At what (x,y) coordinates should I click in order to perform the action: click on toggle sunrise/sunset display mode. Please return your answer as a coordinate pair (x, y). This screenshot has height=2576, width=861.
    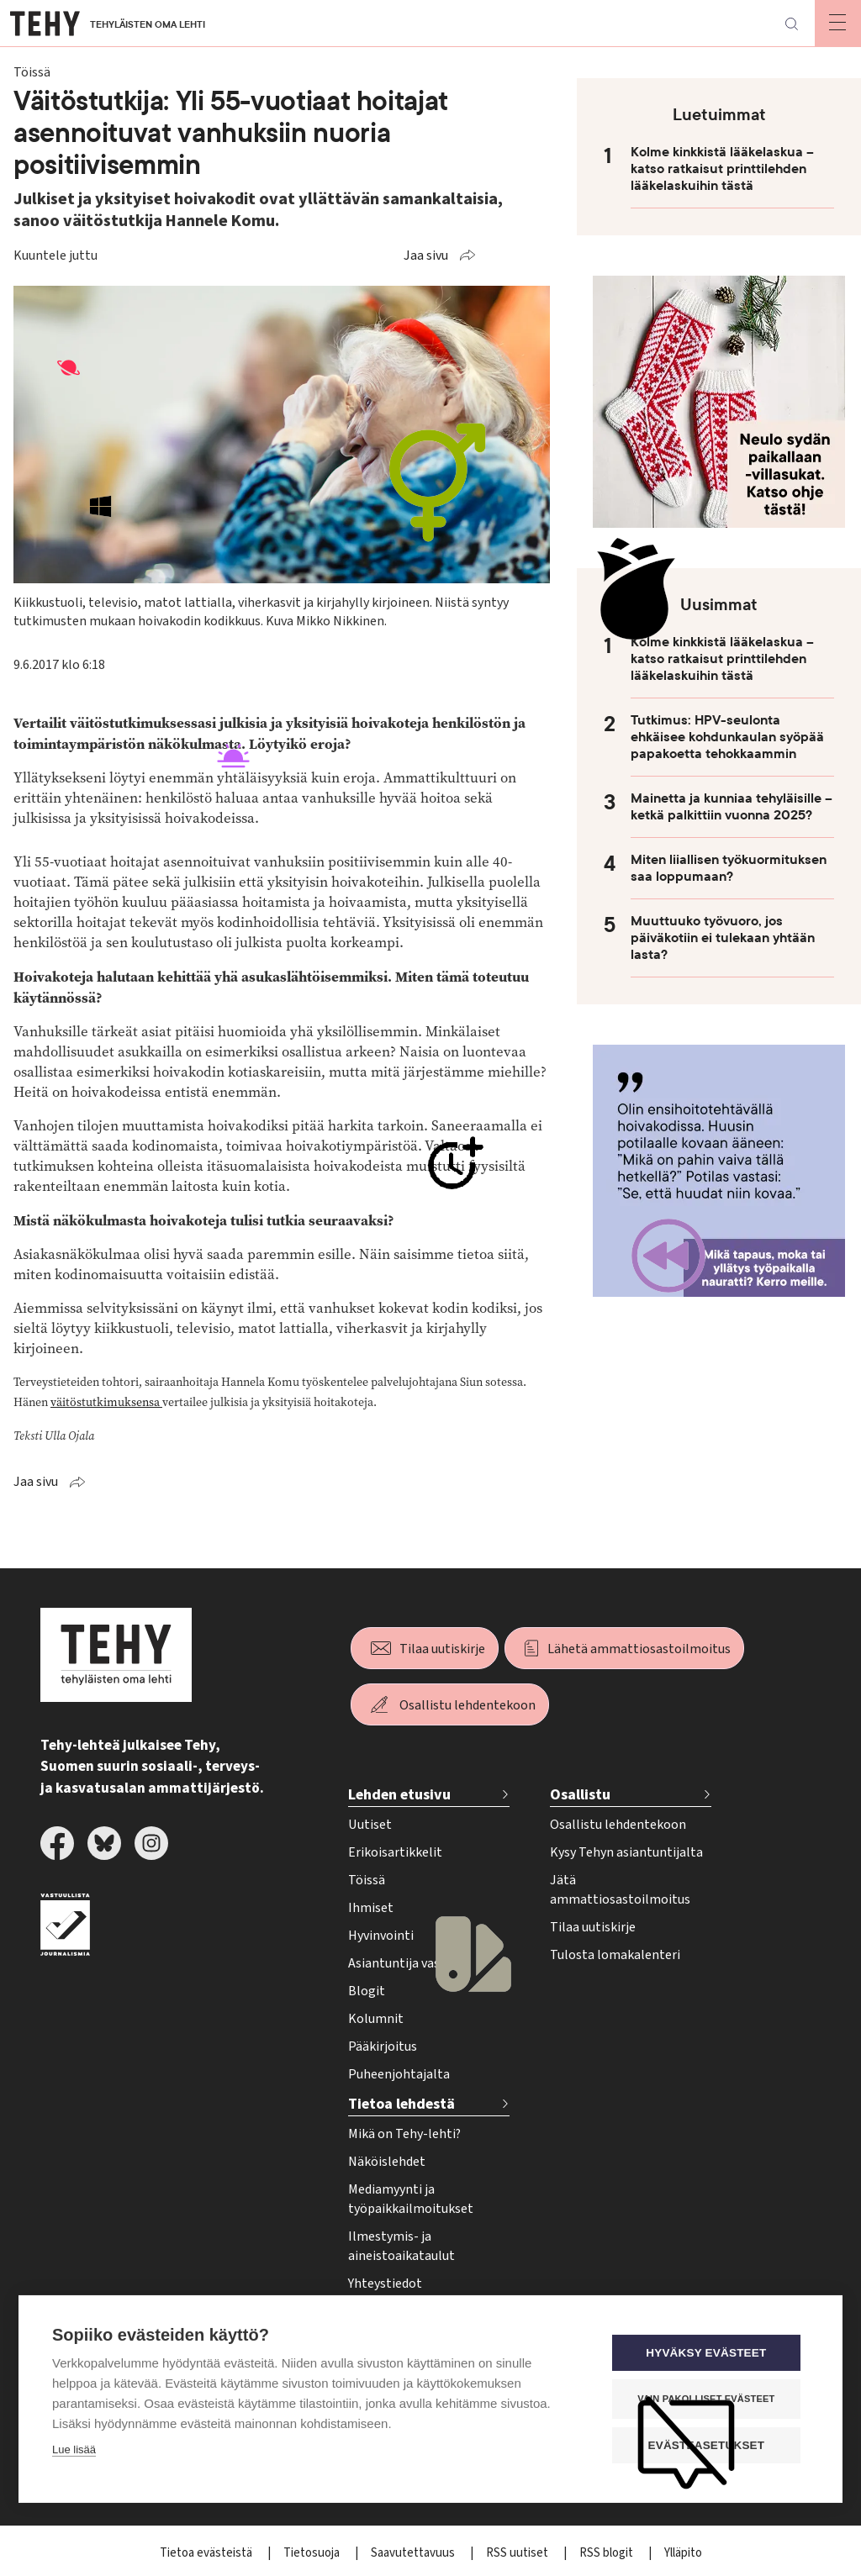
    Looking at the image, I should click on (233, 756).